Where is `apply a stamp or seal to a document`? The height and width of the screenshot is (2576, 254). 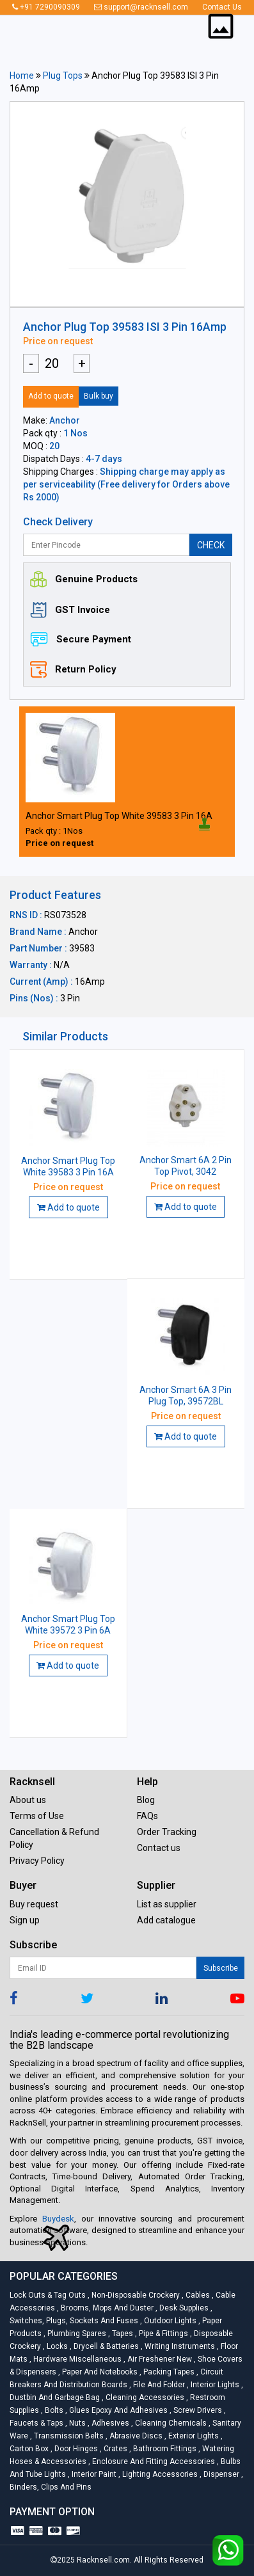 apply a stamp or seal to a document is located at coordinates (204, 824).